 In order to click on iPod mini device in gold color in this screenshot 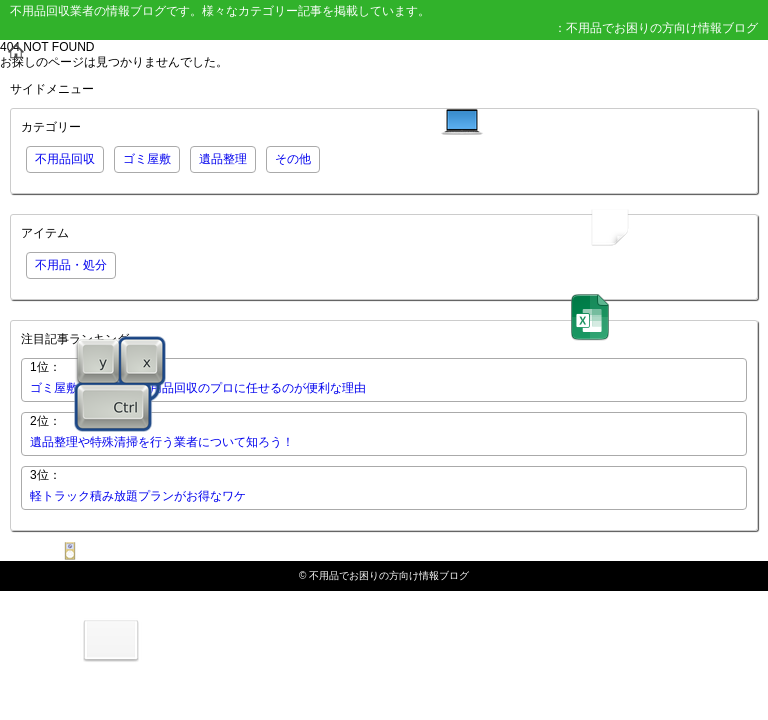, I will do `click(70, 551)`.